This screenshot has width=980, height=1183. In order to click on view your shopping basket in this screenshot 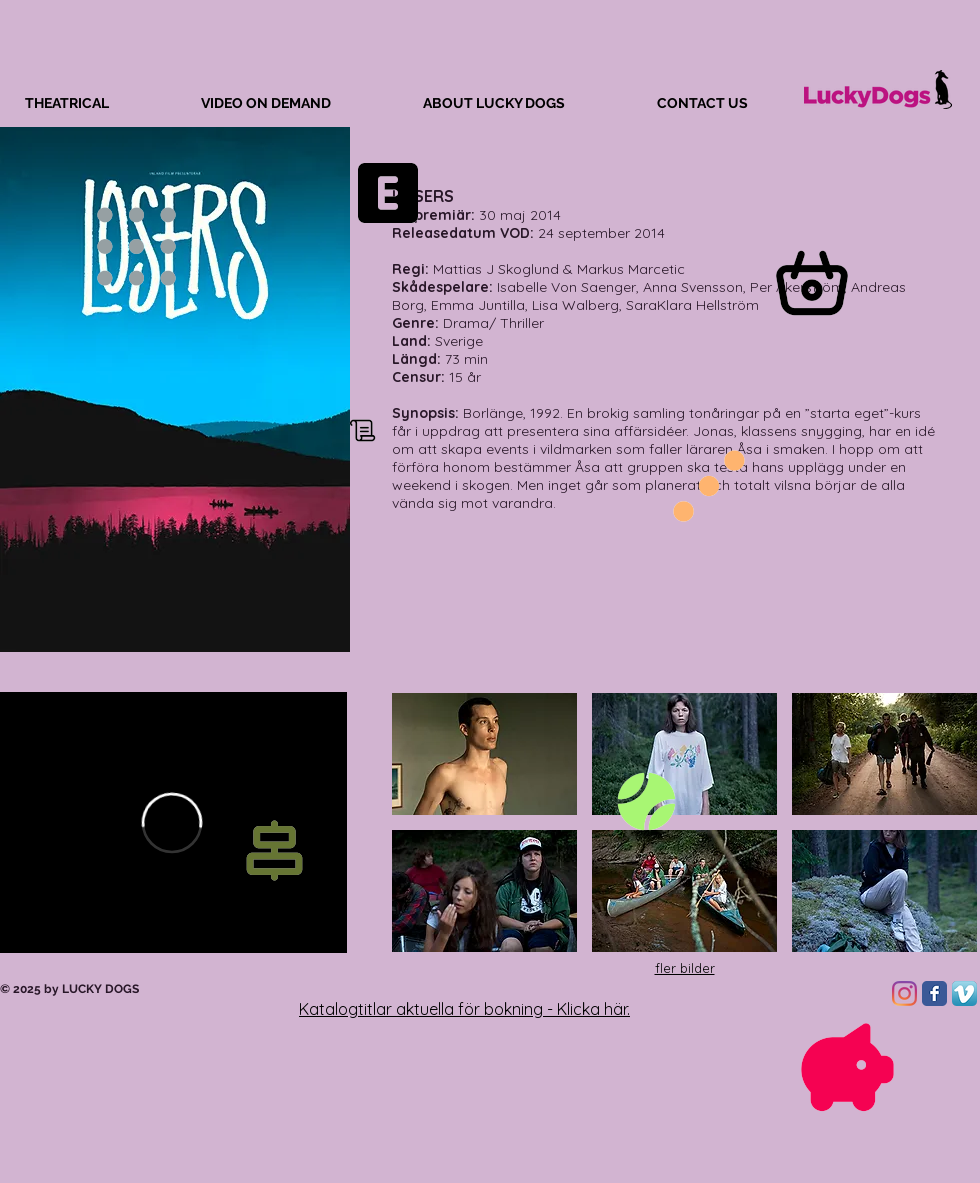, I will do `click(812, 283)`.